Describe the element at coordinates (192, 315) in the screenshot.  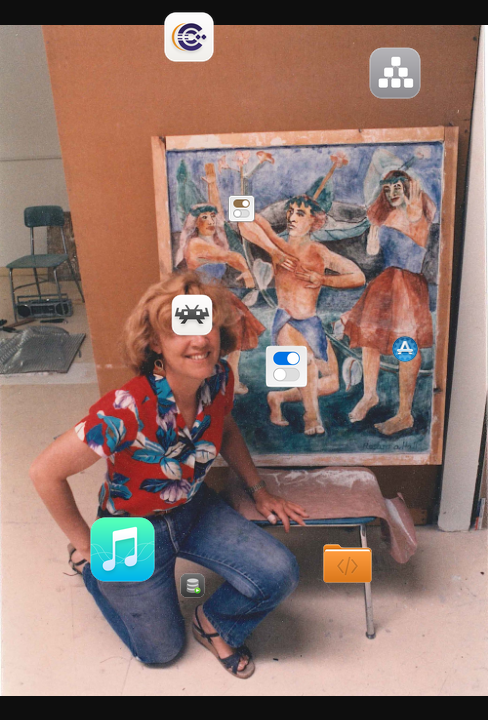
I see `open retroarch emulator app` at that location.